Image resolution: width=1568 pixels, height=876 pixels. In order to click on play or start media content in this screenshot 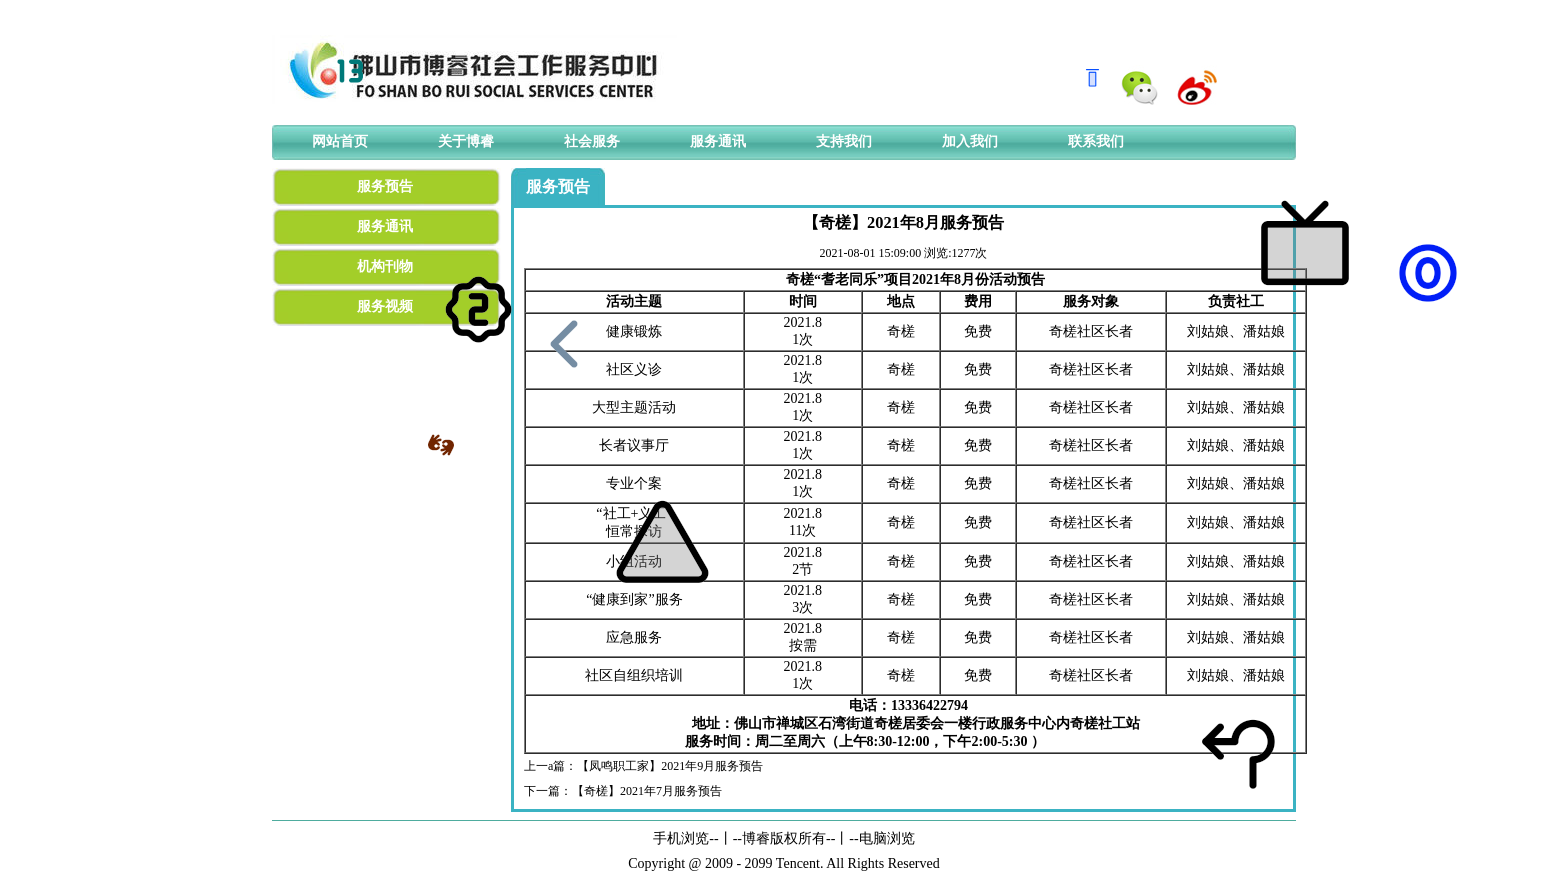, I will do `click(662, 543)`.